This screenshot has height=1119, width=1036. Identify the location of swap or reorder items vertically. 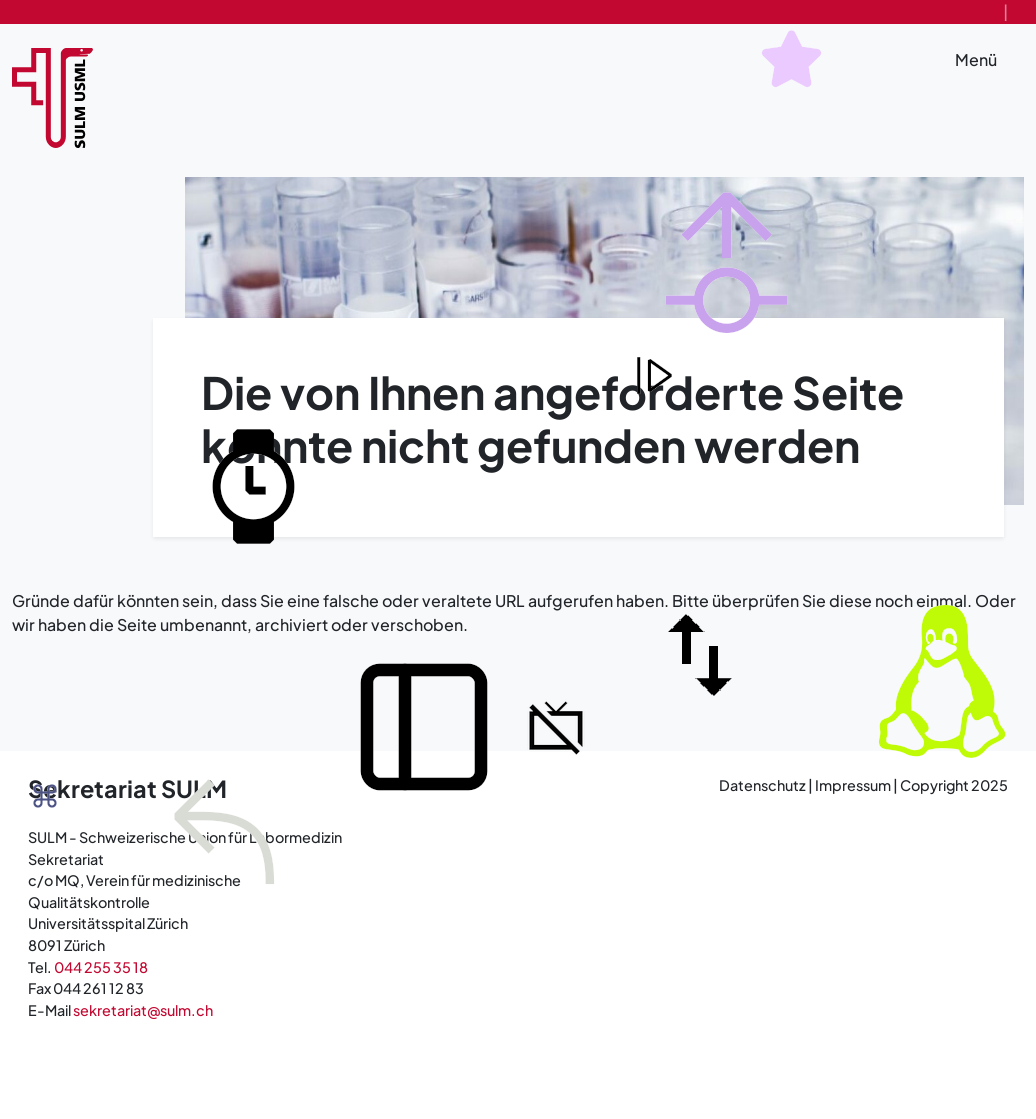
(700, 655).